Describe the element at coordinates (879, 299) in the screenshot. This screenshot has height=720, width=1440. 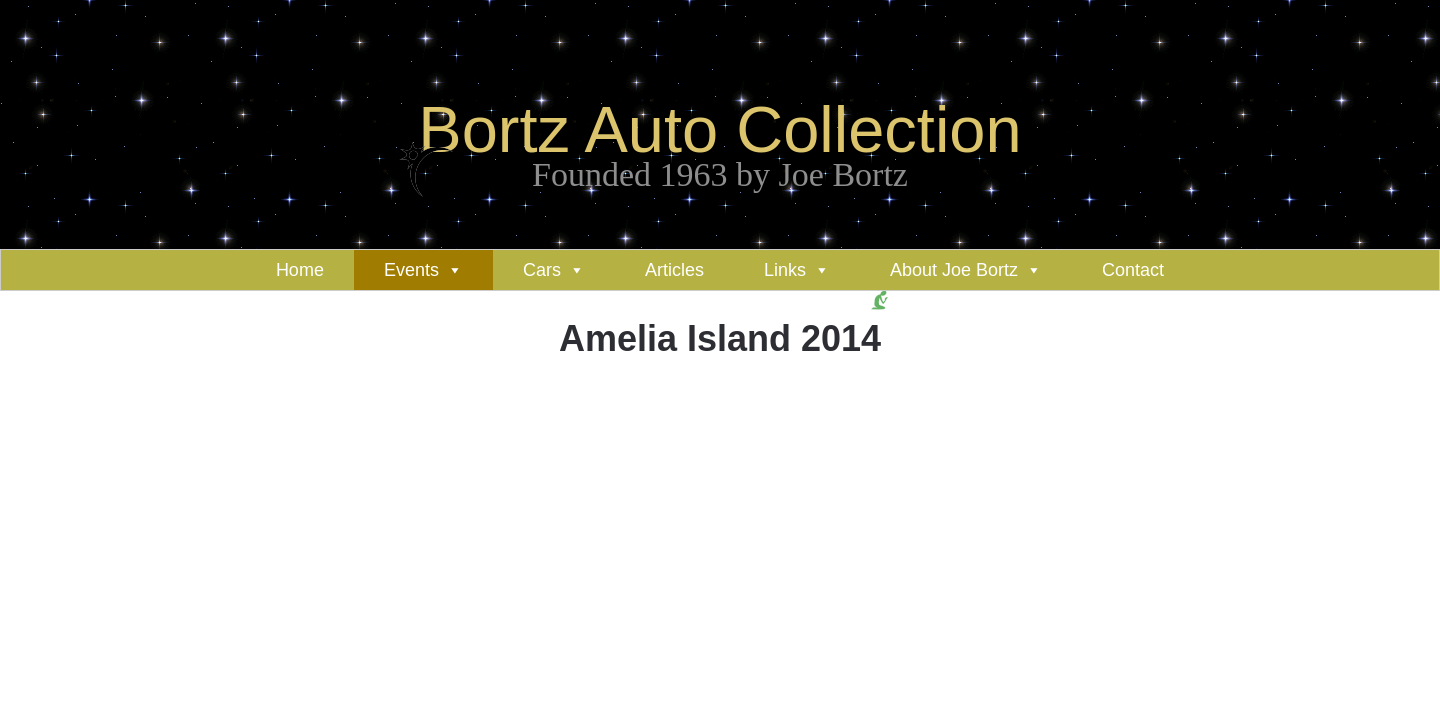
I see `indicates a prayer or meditation area` at that location.